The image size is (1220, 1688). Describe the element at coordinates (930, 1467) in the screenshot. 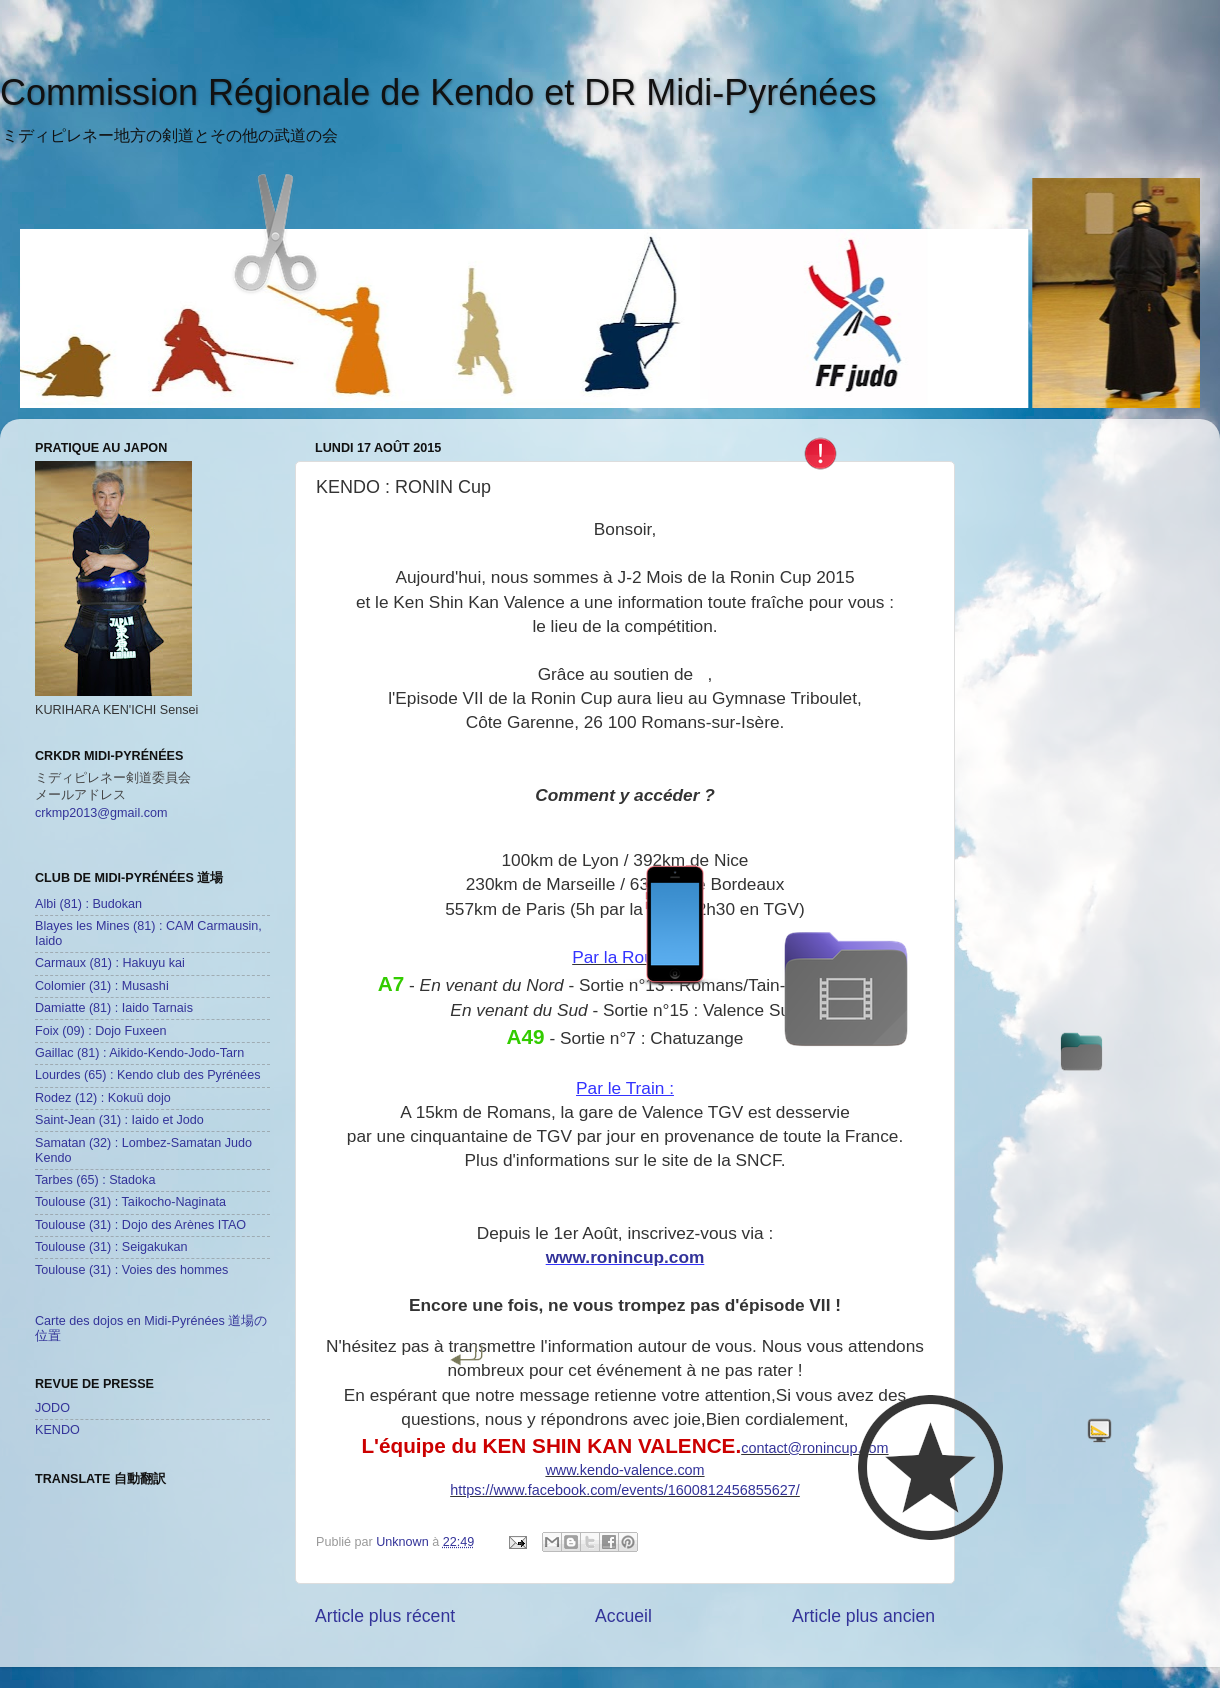

I see `set default applications for file types` at that location.